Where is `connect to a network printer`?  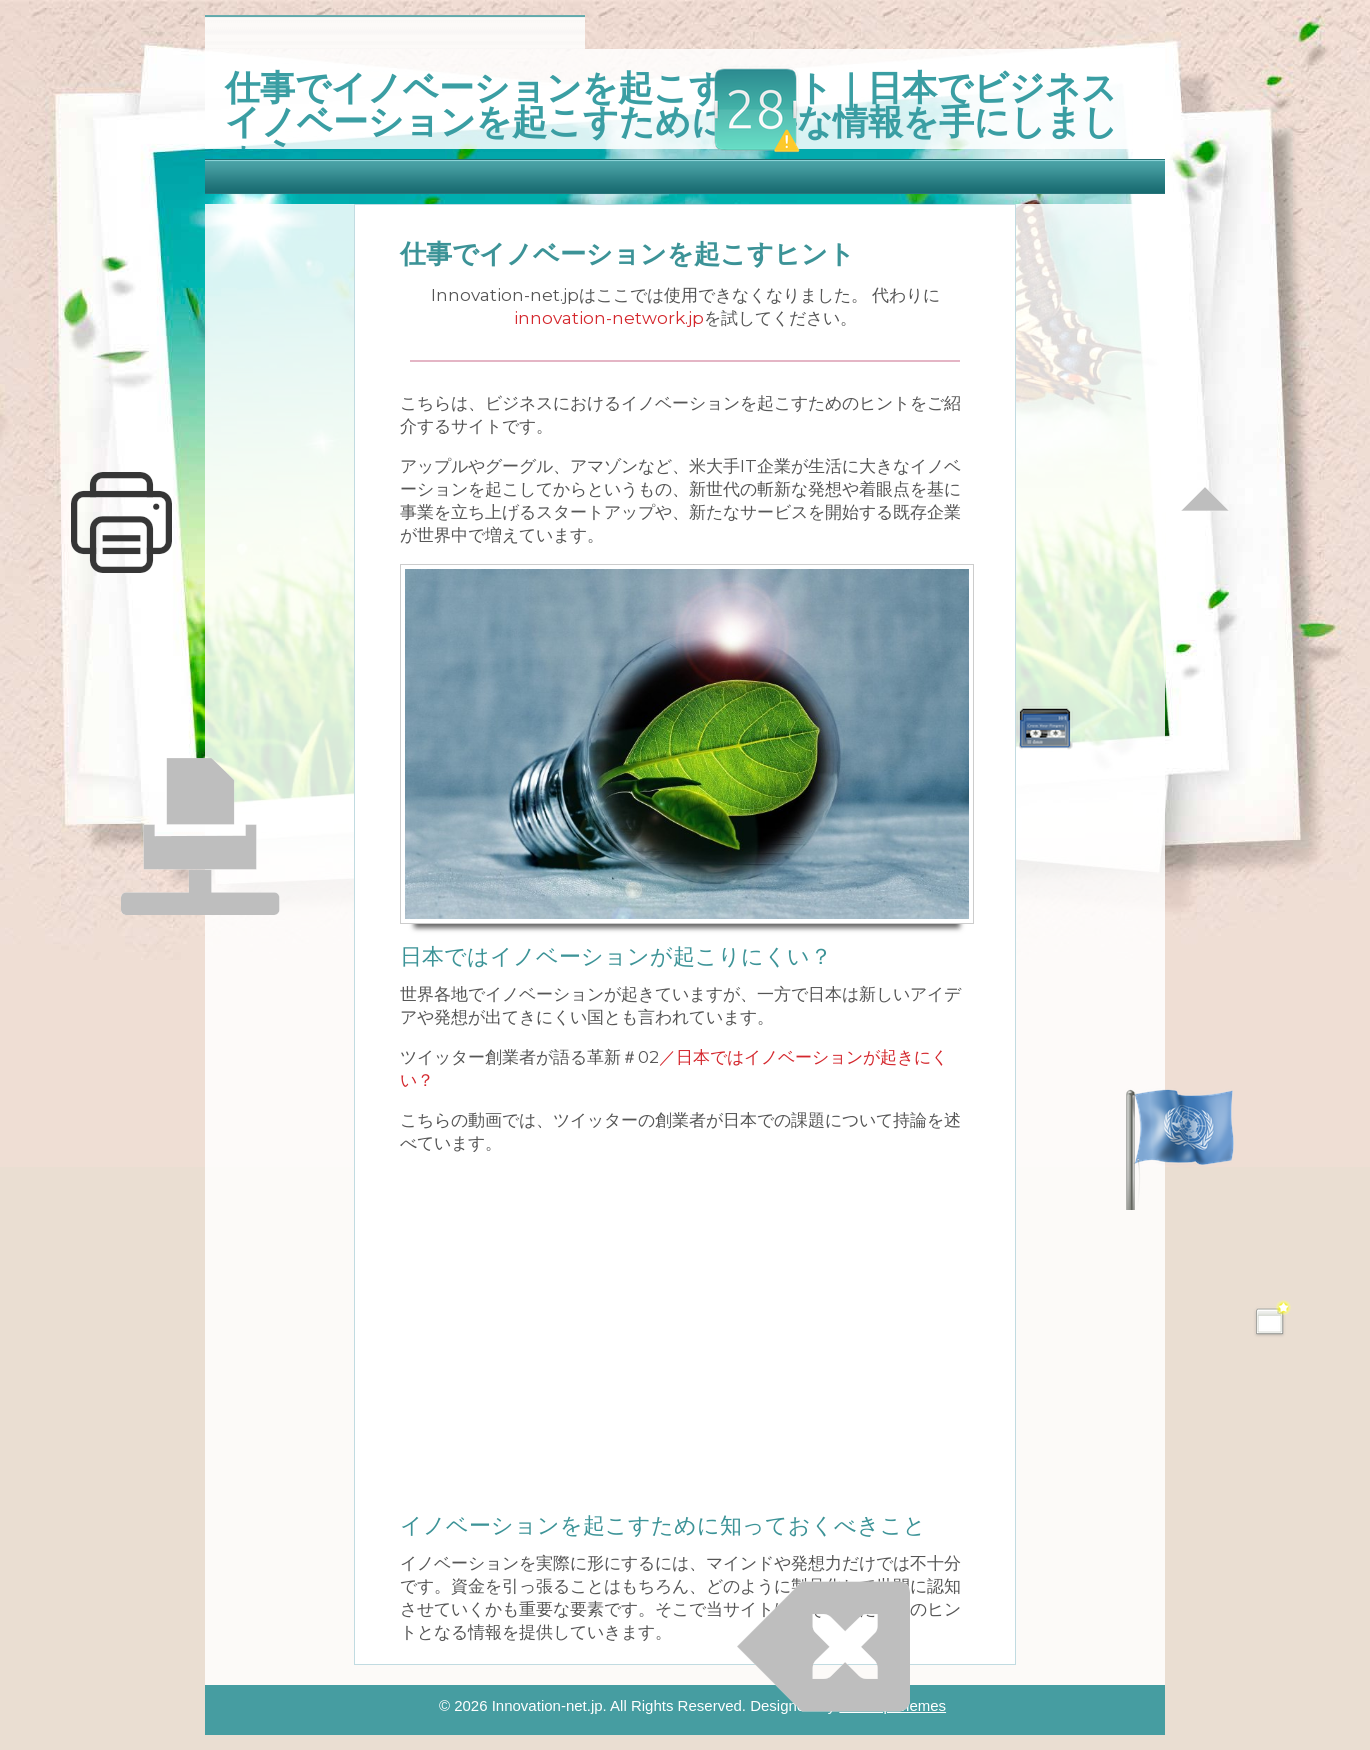 connect to a network printer is located at coordinates (211, 824).